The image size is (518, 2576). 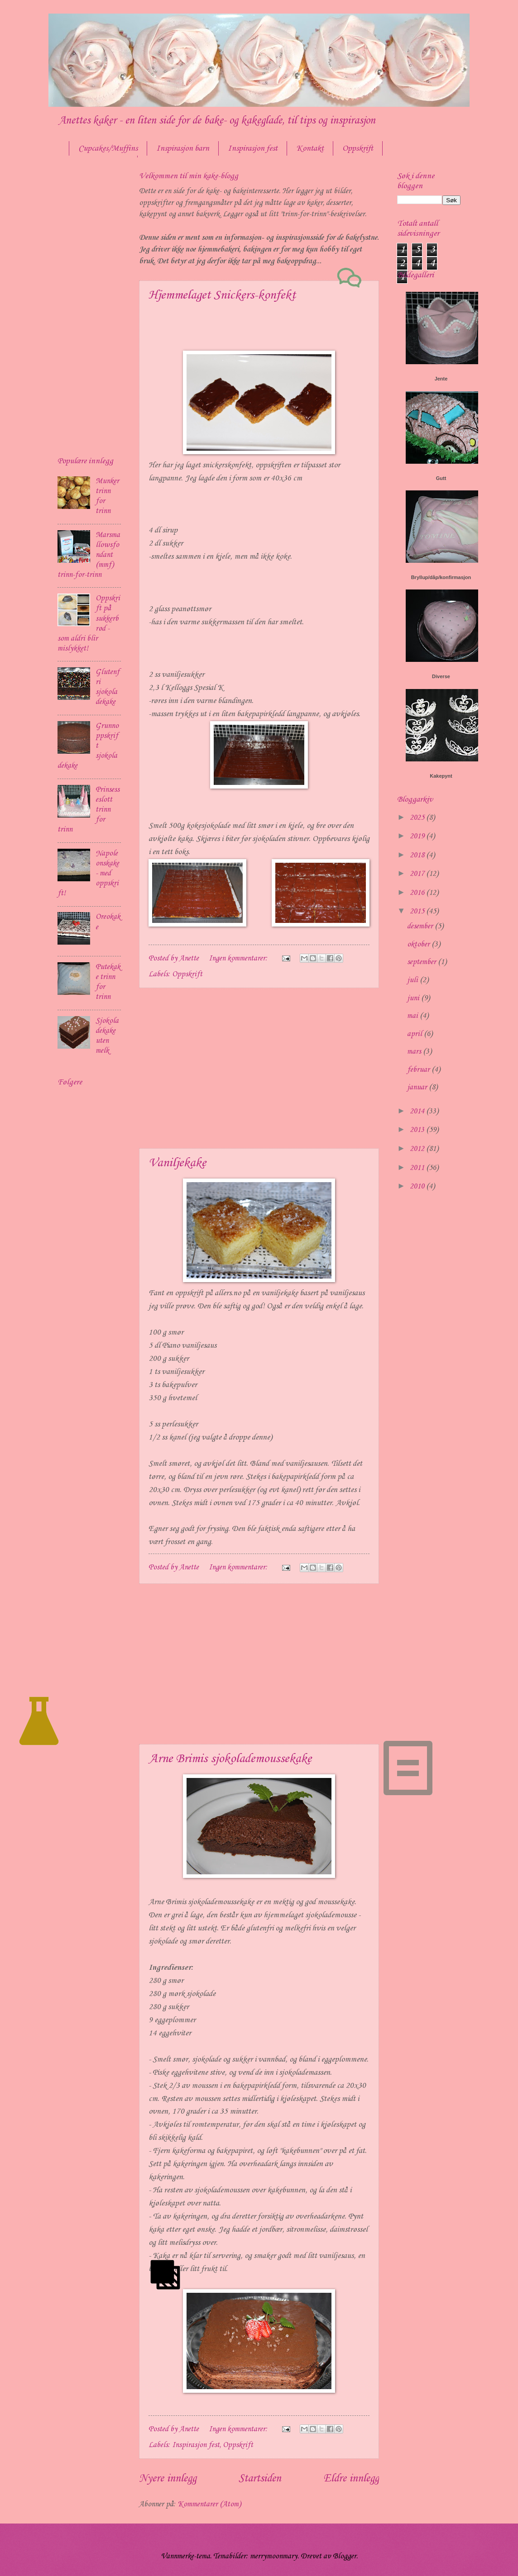 What do you see at coordinates (165, 2275) in the screenshot?
I see `apply shadow effect to selected element` at bounding box center [165, 2275].